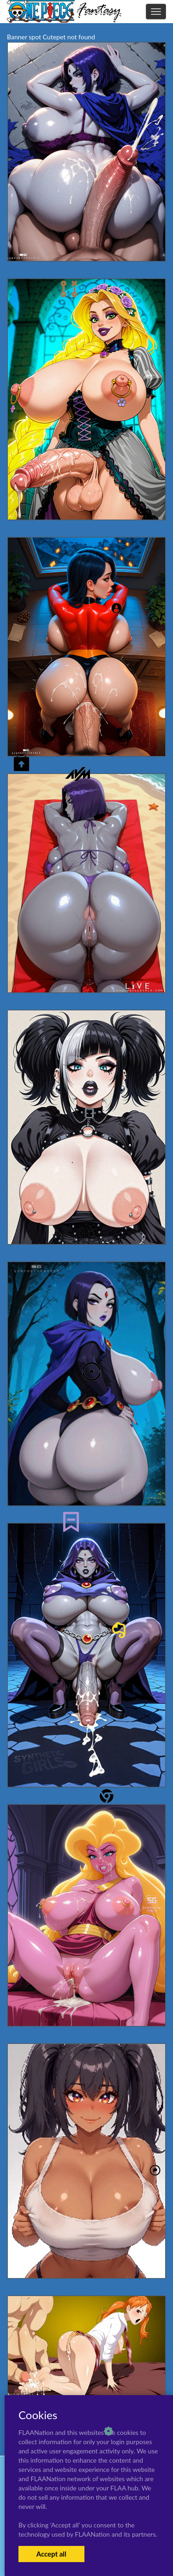 Image resolution: width=173 pixels, height=2576 pixels. What do you see at coordinates (155, 2170) in the screenshot?
I see `open the pixelfed app` at bounding box center [155, 2170].